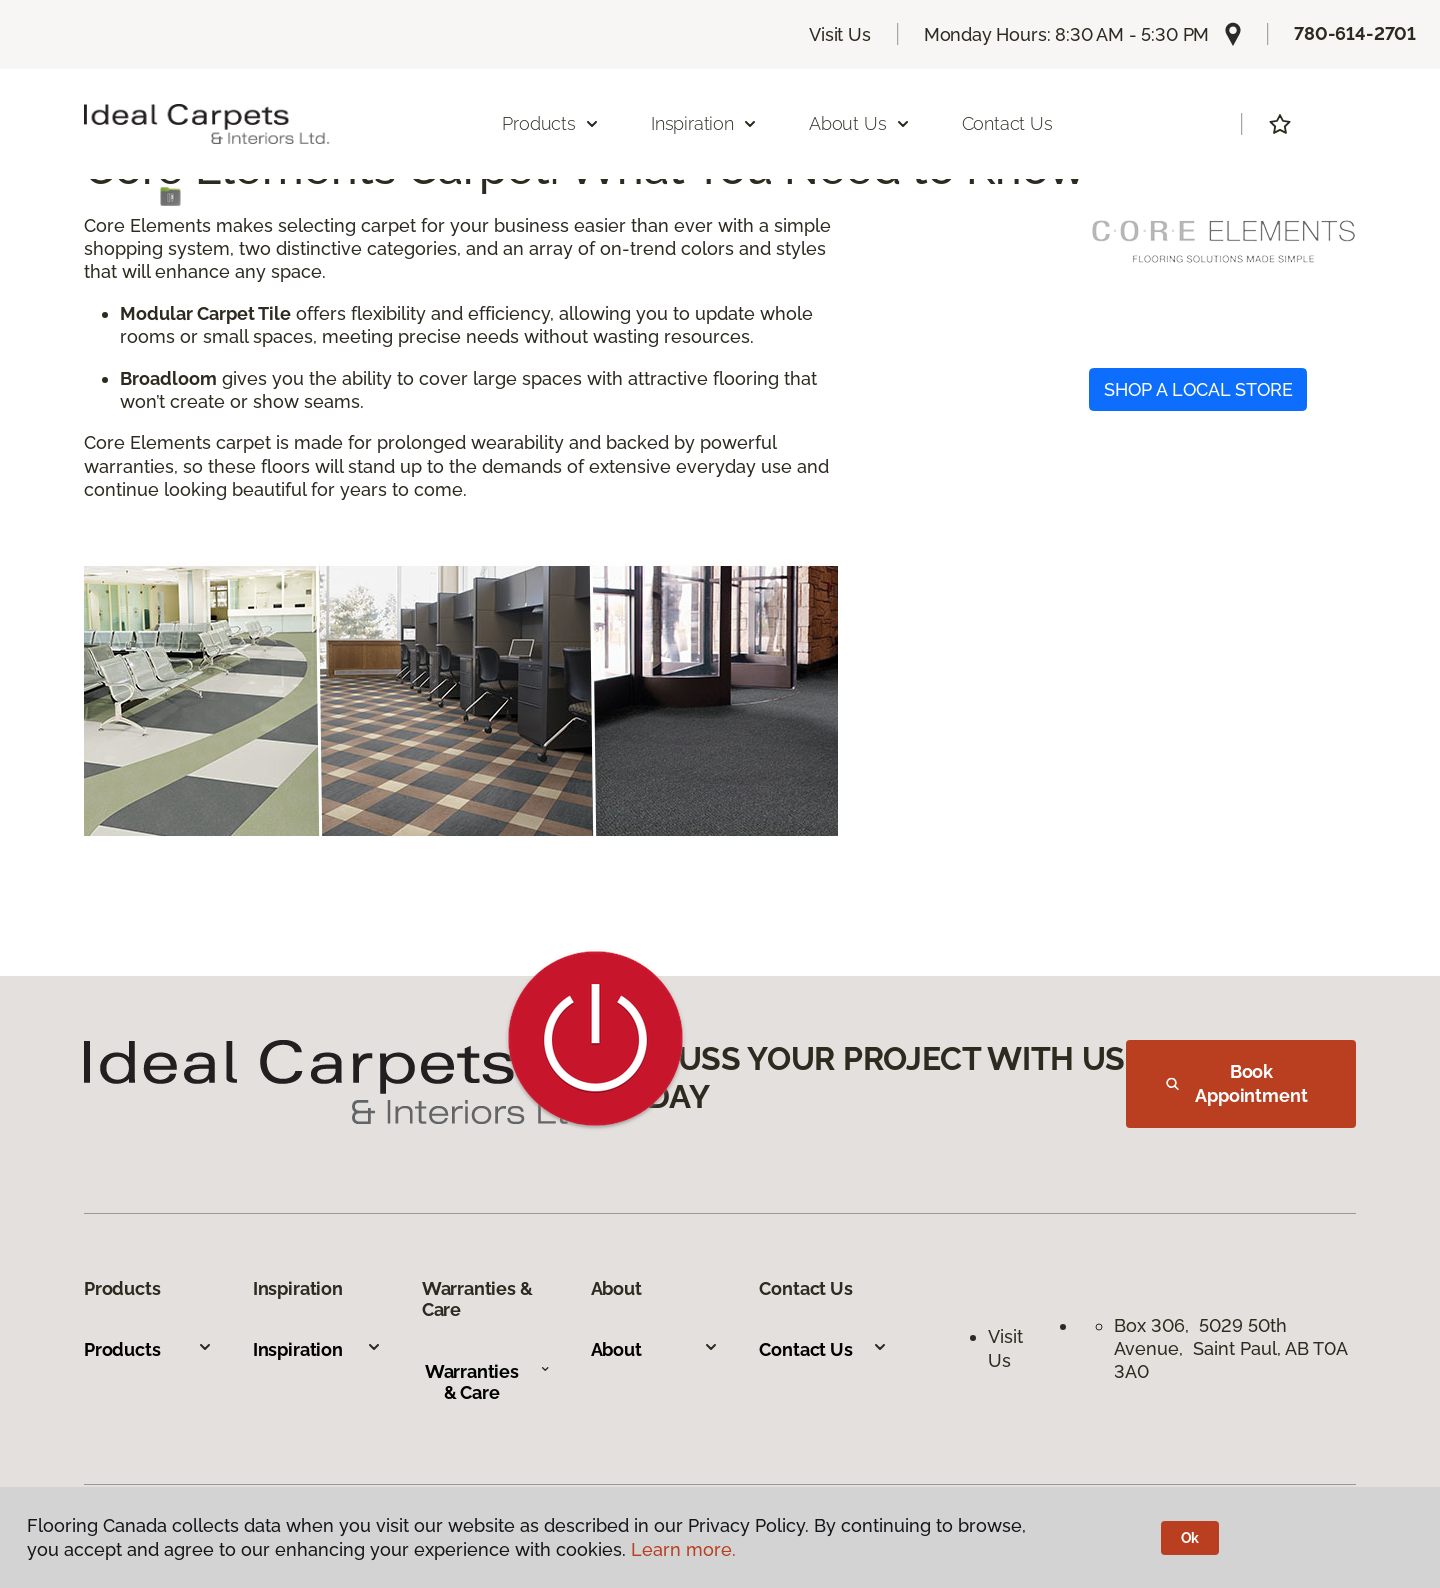 This screenshot has width=1440, height=1588. What do you see at coordinates (595, 1038) in the screenshot?
I see `shut down the system` at bounding box center [595, 1038].